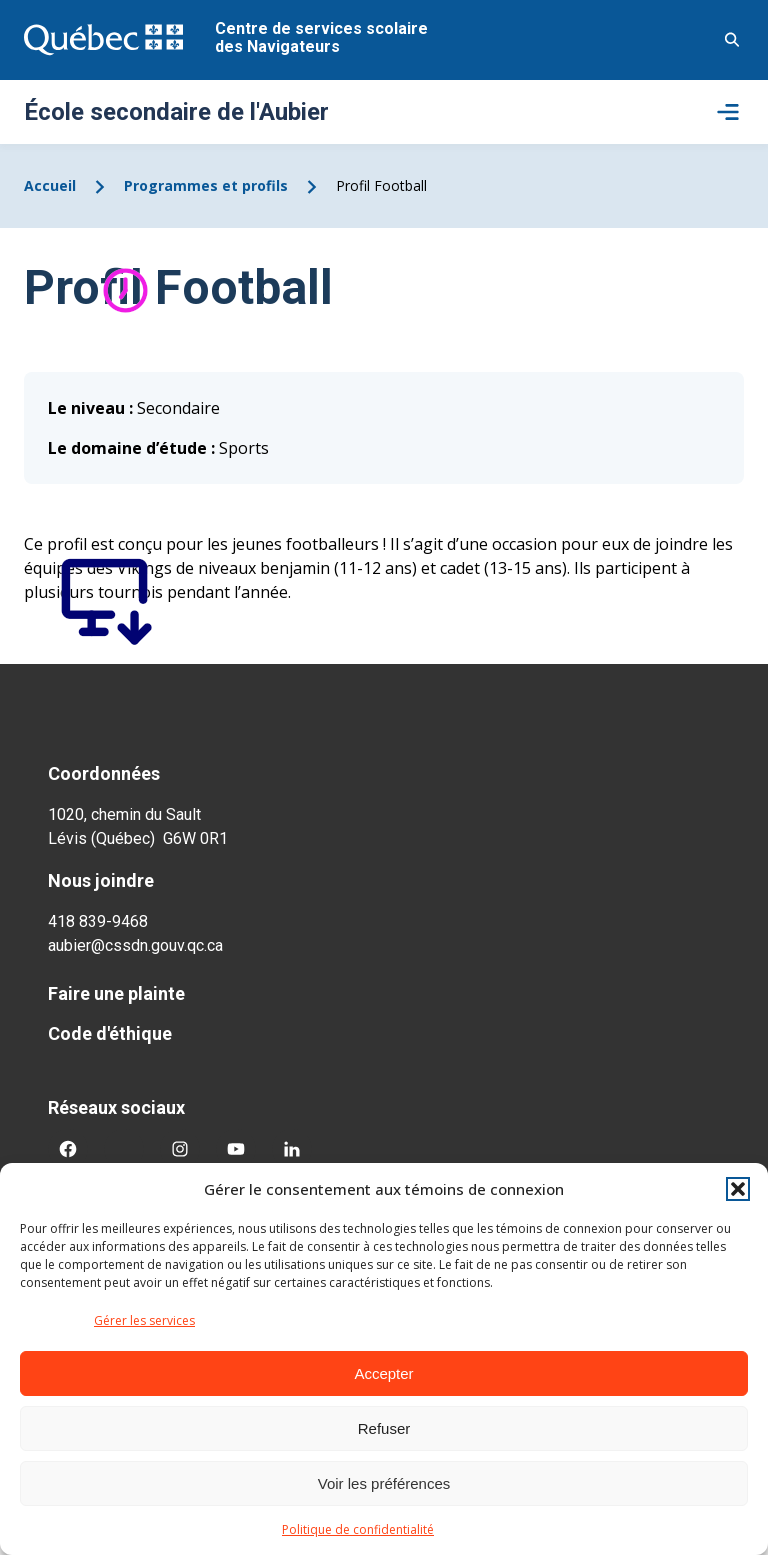 This screenshot has width=768, height=1555. I want to click on view time or clock settings, so click(125, 290).